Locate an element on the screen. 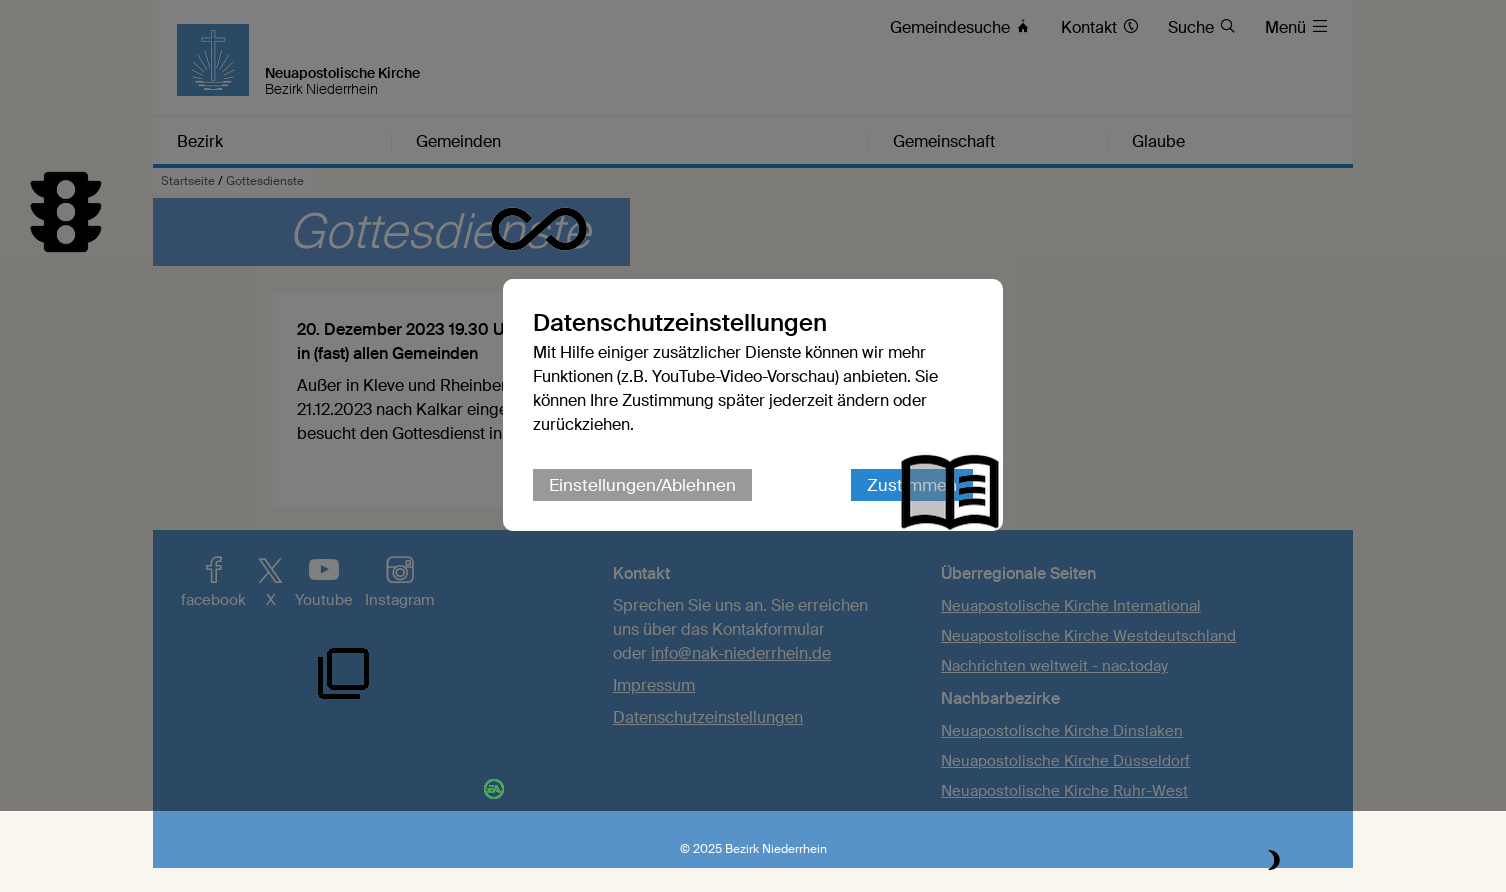 This screenshot has height=892, width=1506. toggle dark mode or night theme is located at coordinates (1273, 860).